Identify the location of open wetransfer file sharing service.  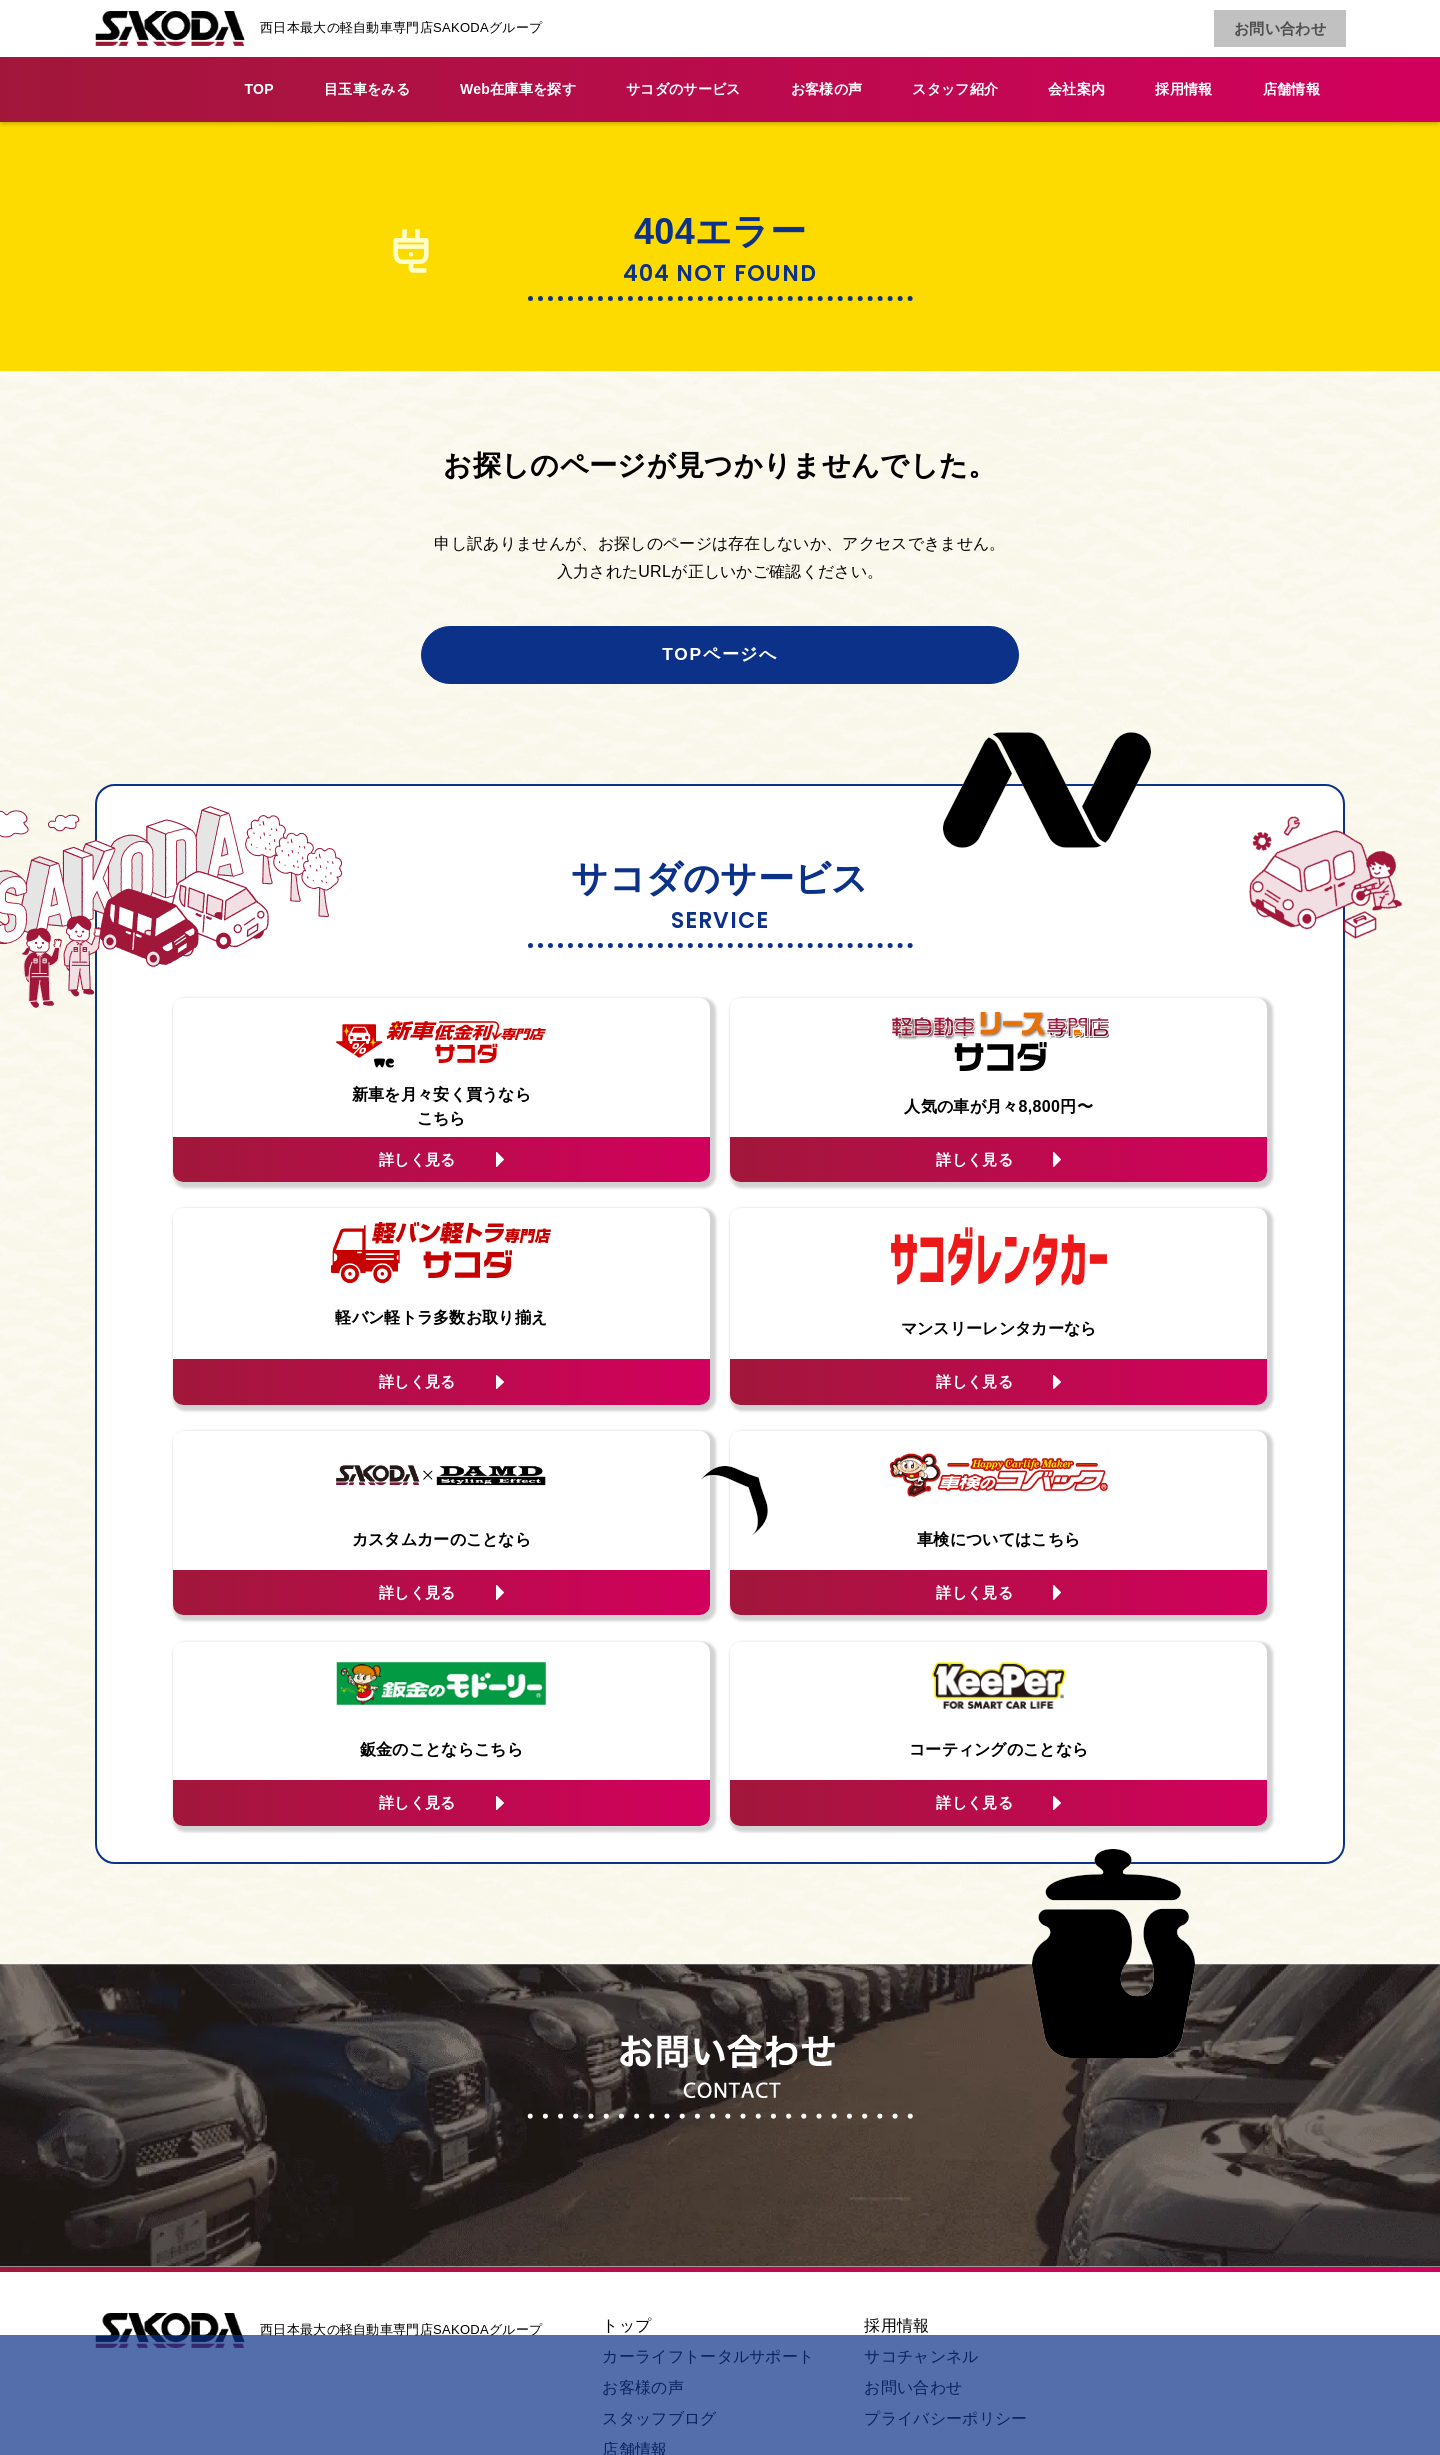
(384, 1063).